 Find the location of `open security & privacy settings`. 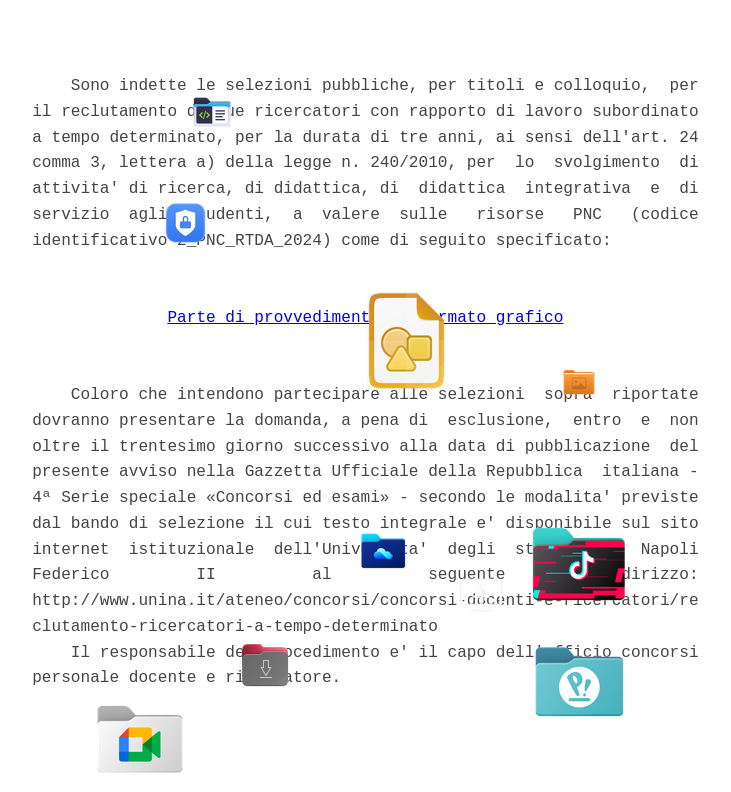

open security & privacy settings is located at coordinates (185, 223).